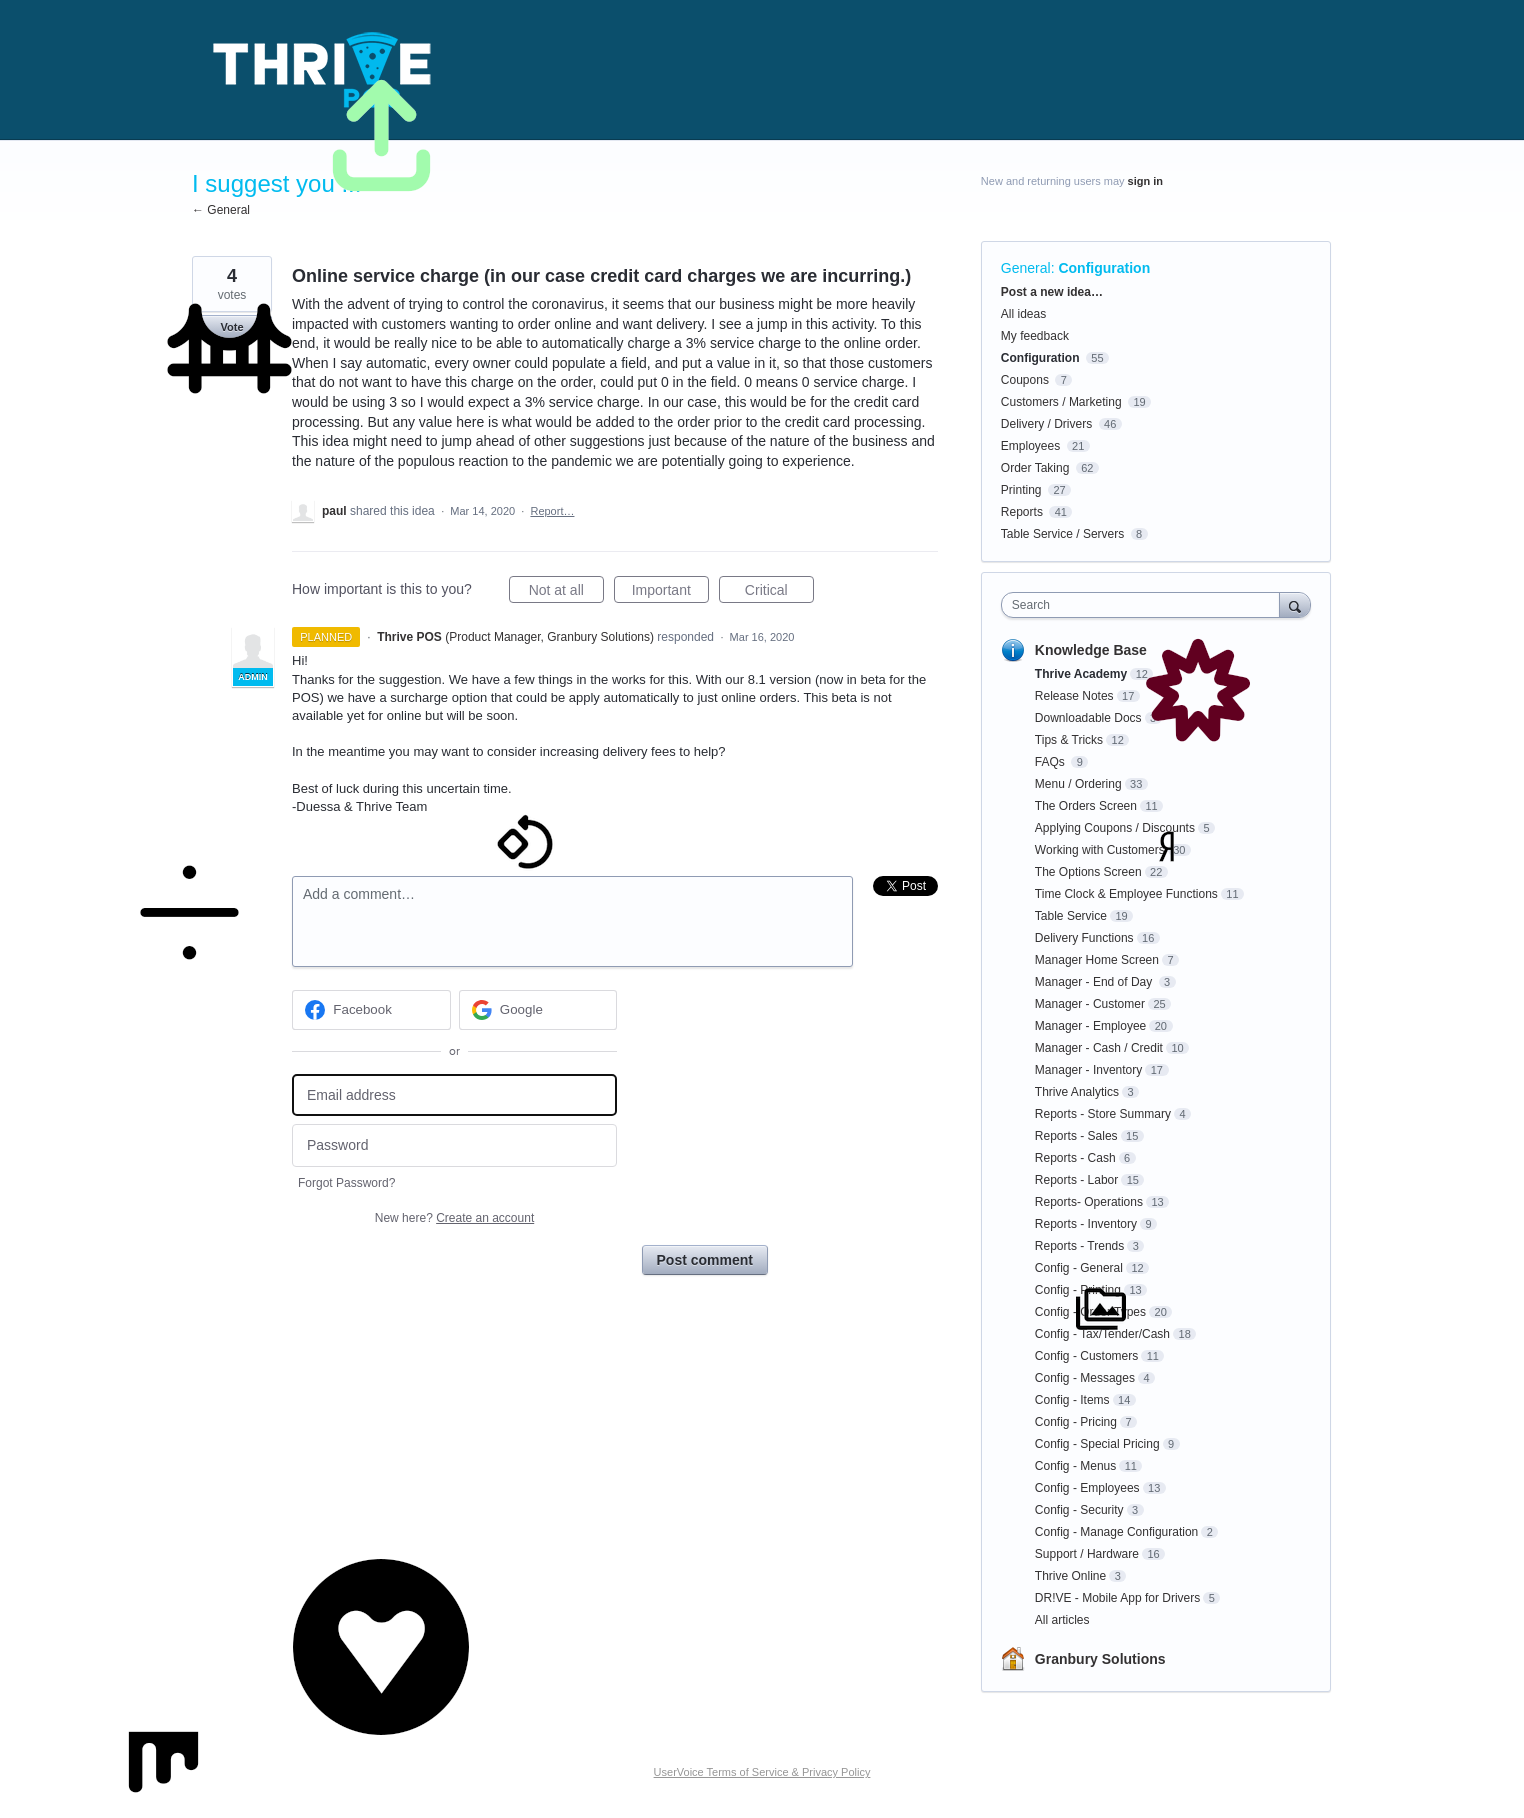 The image size is (1524, 1818). Describe the element at coordinates (163, 1761) in the screenshot. I see `Mix social bookmarking platform logo` at that location.